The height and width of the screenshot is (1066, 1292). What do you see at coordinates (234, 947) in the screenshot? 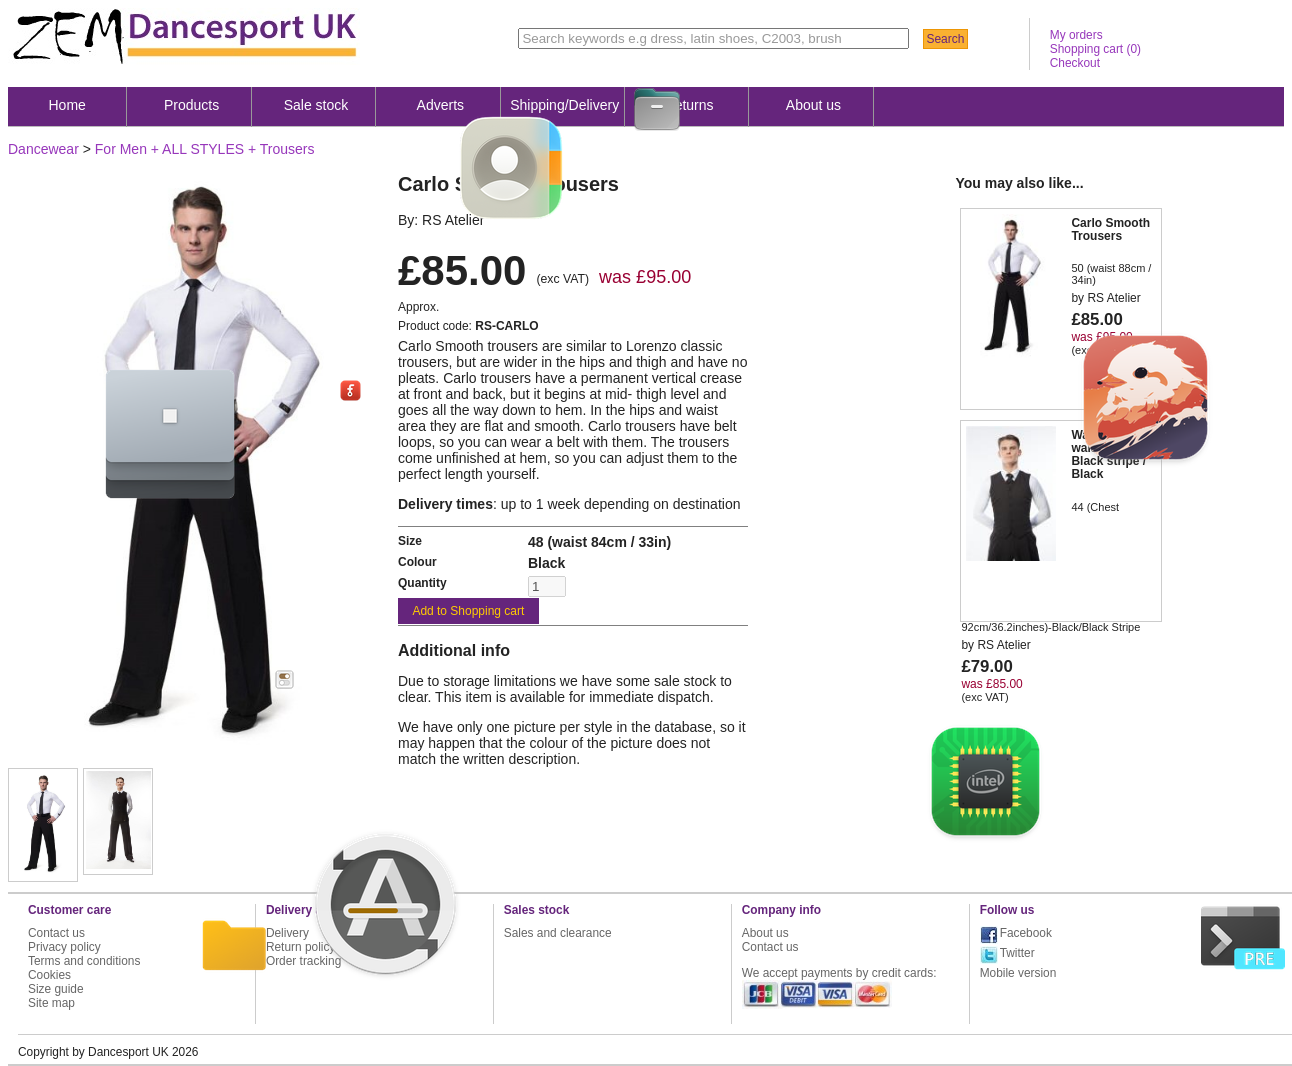
I see `open liveback folder` at bounding box center [234, 947].